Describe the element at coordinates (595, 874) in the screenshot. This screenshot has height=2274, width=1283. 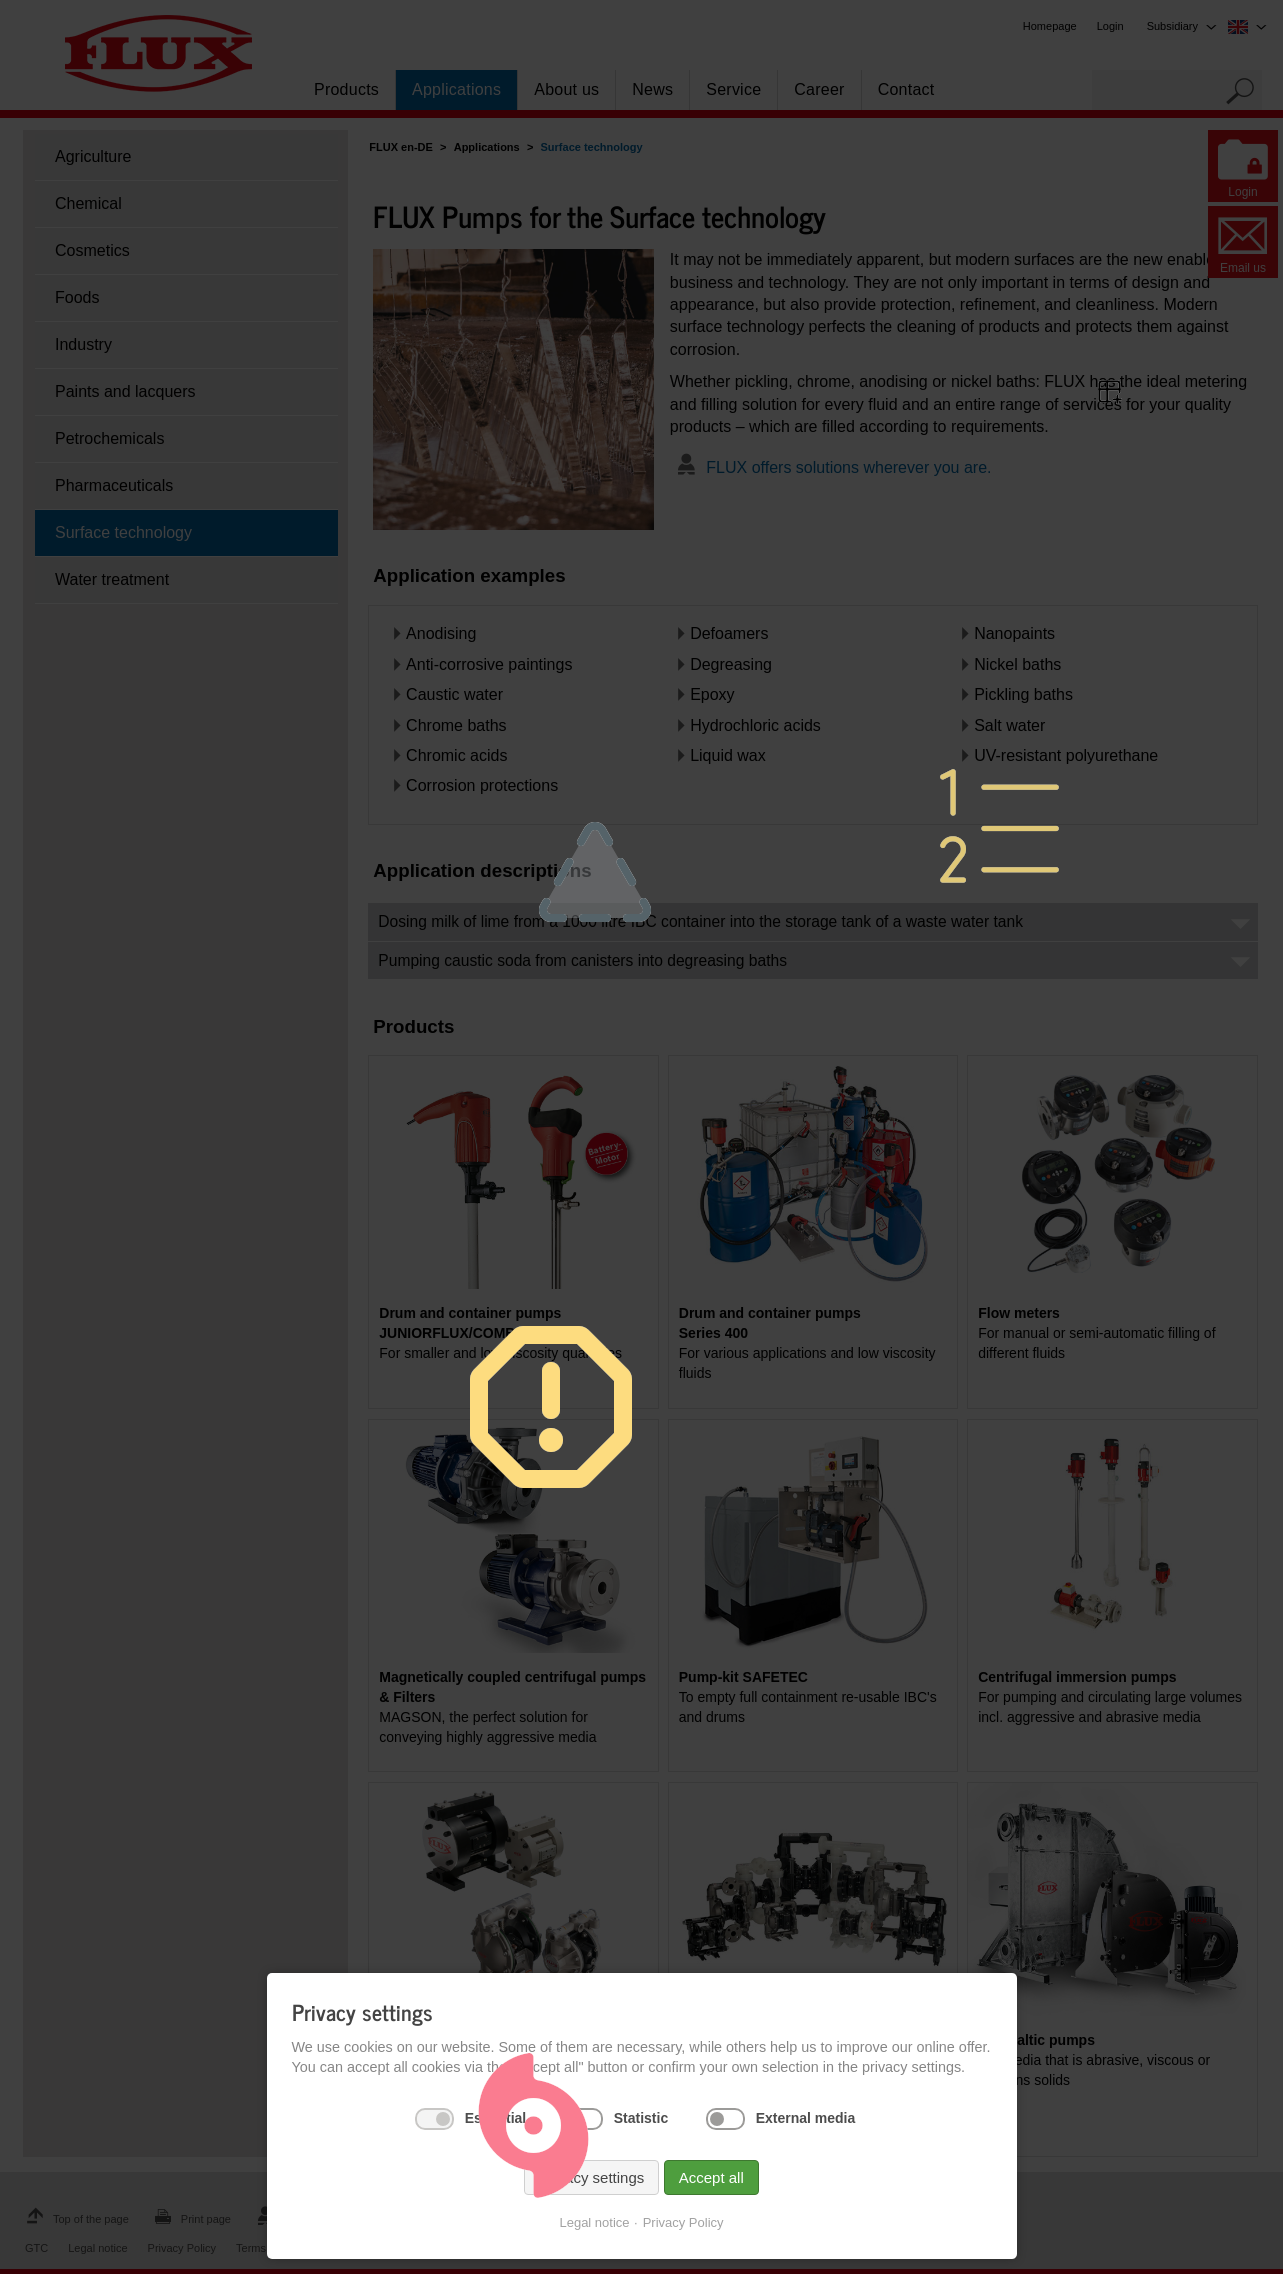
I see `indicates a draft or incomplete state` at that location.